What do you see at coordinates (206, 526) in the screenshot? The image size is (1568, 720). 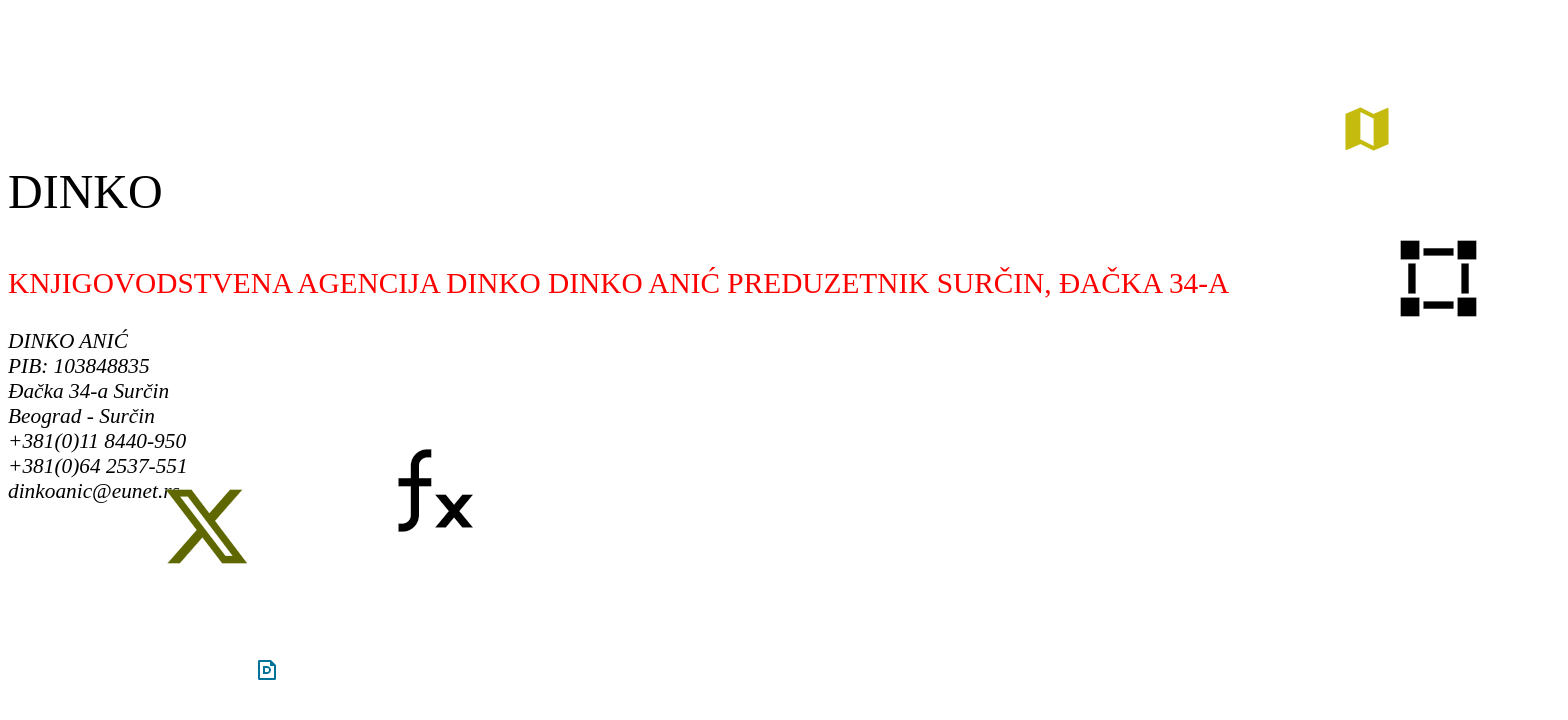 I see `share to X (formerly Twitter)` at bounding box center [206, 526].